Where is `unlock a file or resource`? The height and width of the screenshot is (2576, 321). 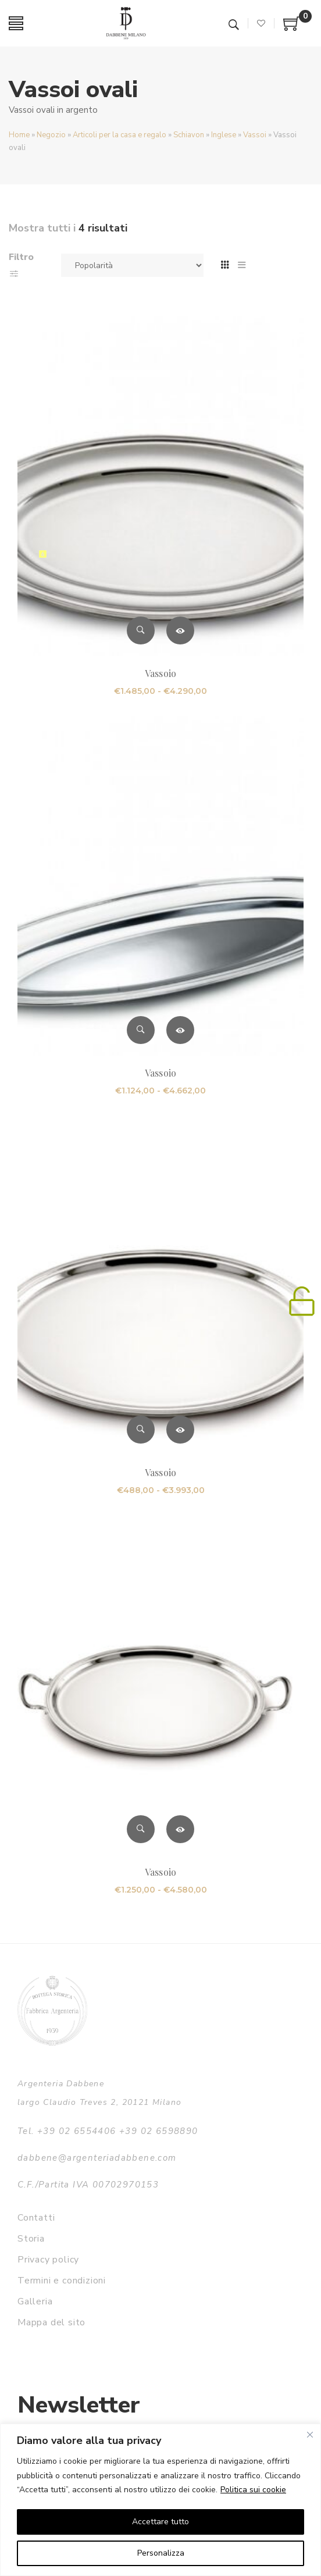 unlock a file or resource is located at coordinates (302, 1301).